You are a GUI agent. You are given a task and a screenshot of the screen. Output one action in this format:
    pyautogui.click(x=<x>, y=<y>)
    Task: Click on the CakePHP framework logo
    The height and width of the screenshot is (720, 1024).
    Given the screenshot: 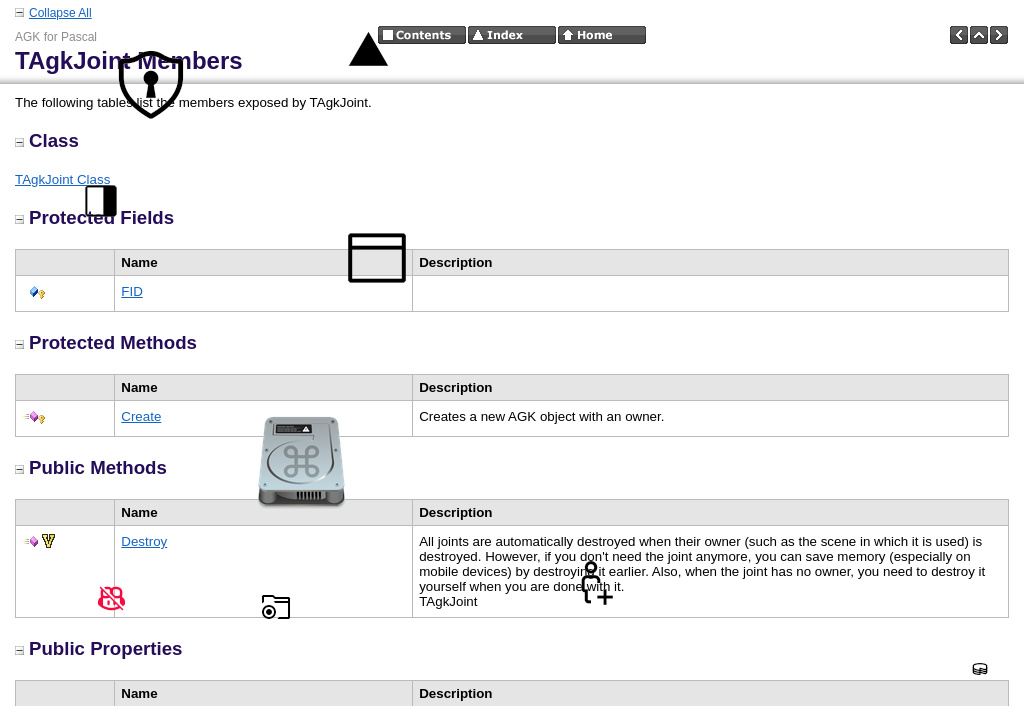 What is the action you would take?
    pyautogui.click(x=980, y=669)
    